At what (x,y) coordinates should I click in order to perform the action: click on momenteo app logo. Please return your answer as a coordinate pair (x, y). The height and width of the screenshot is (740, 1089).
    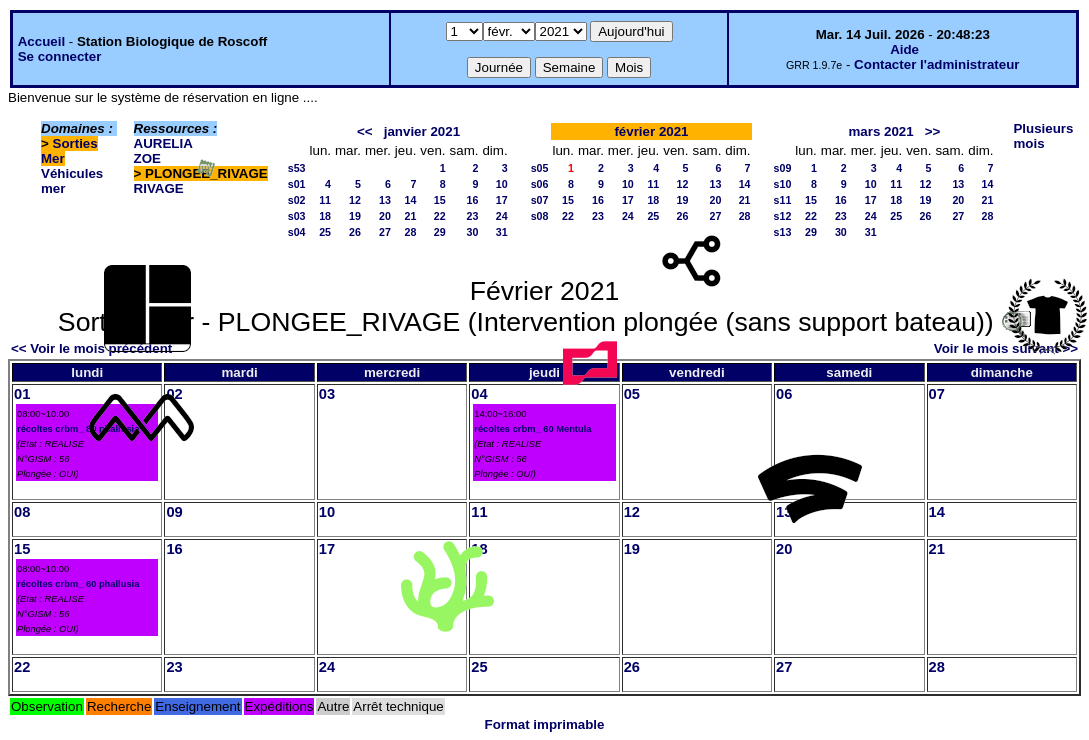
    Looking at the image, I should click on (141, 417).